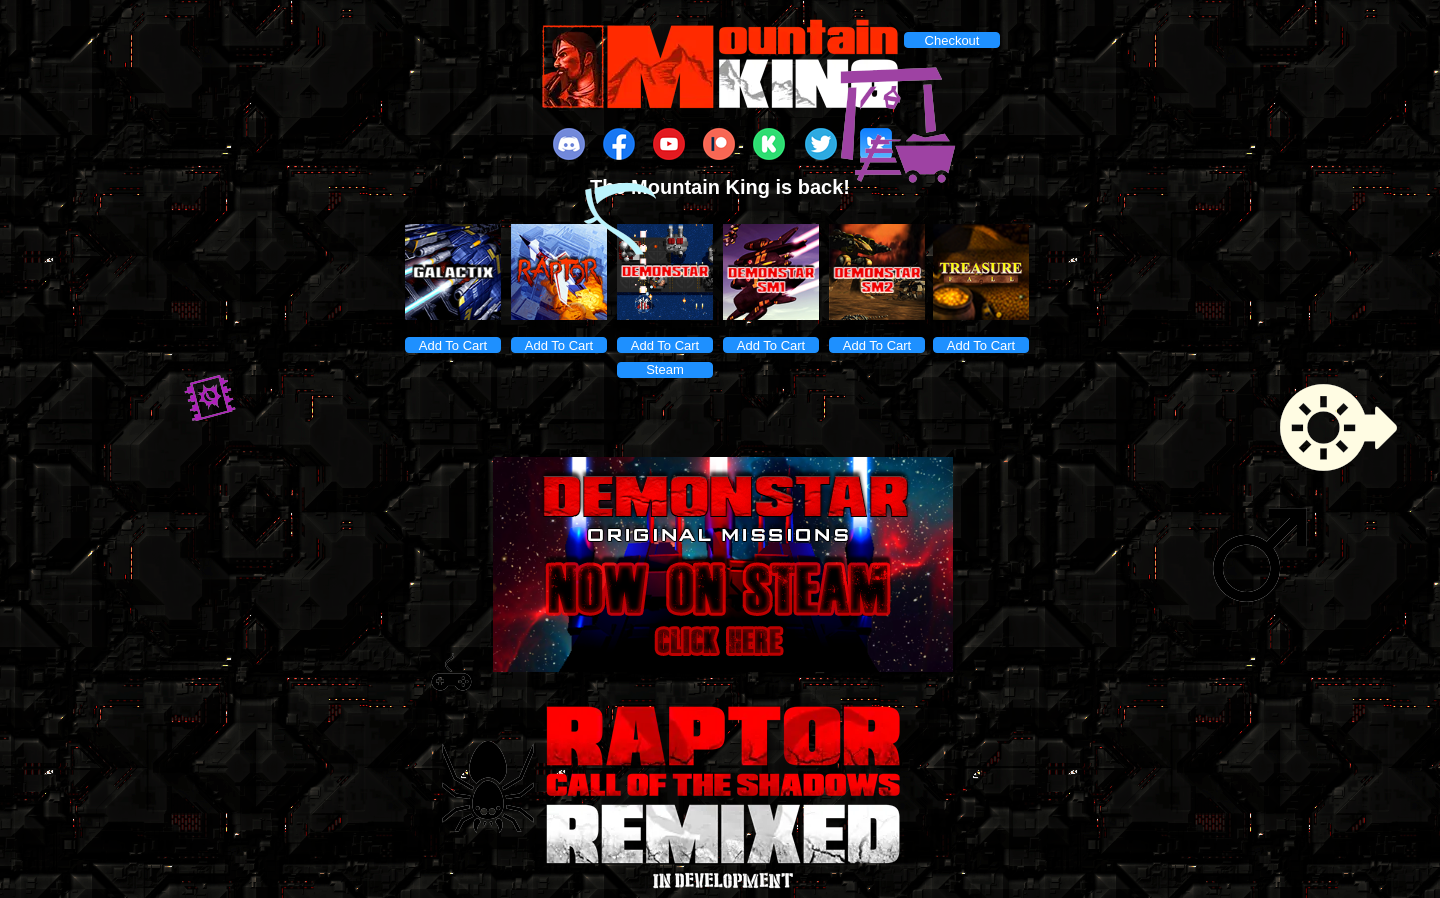 The width and height of the screenshot is (1440, 898). What do you see at coordinates (451, 673) in the screenshot?
I see `access gaming features or settings` at bounding box center [451, 673].